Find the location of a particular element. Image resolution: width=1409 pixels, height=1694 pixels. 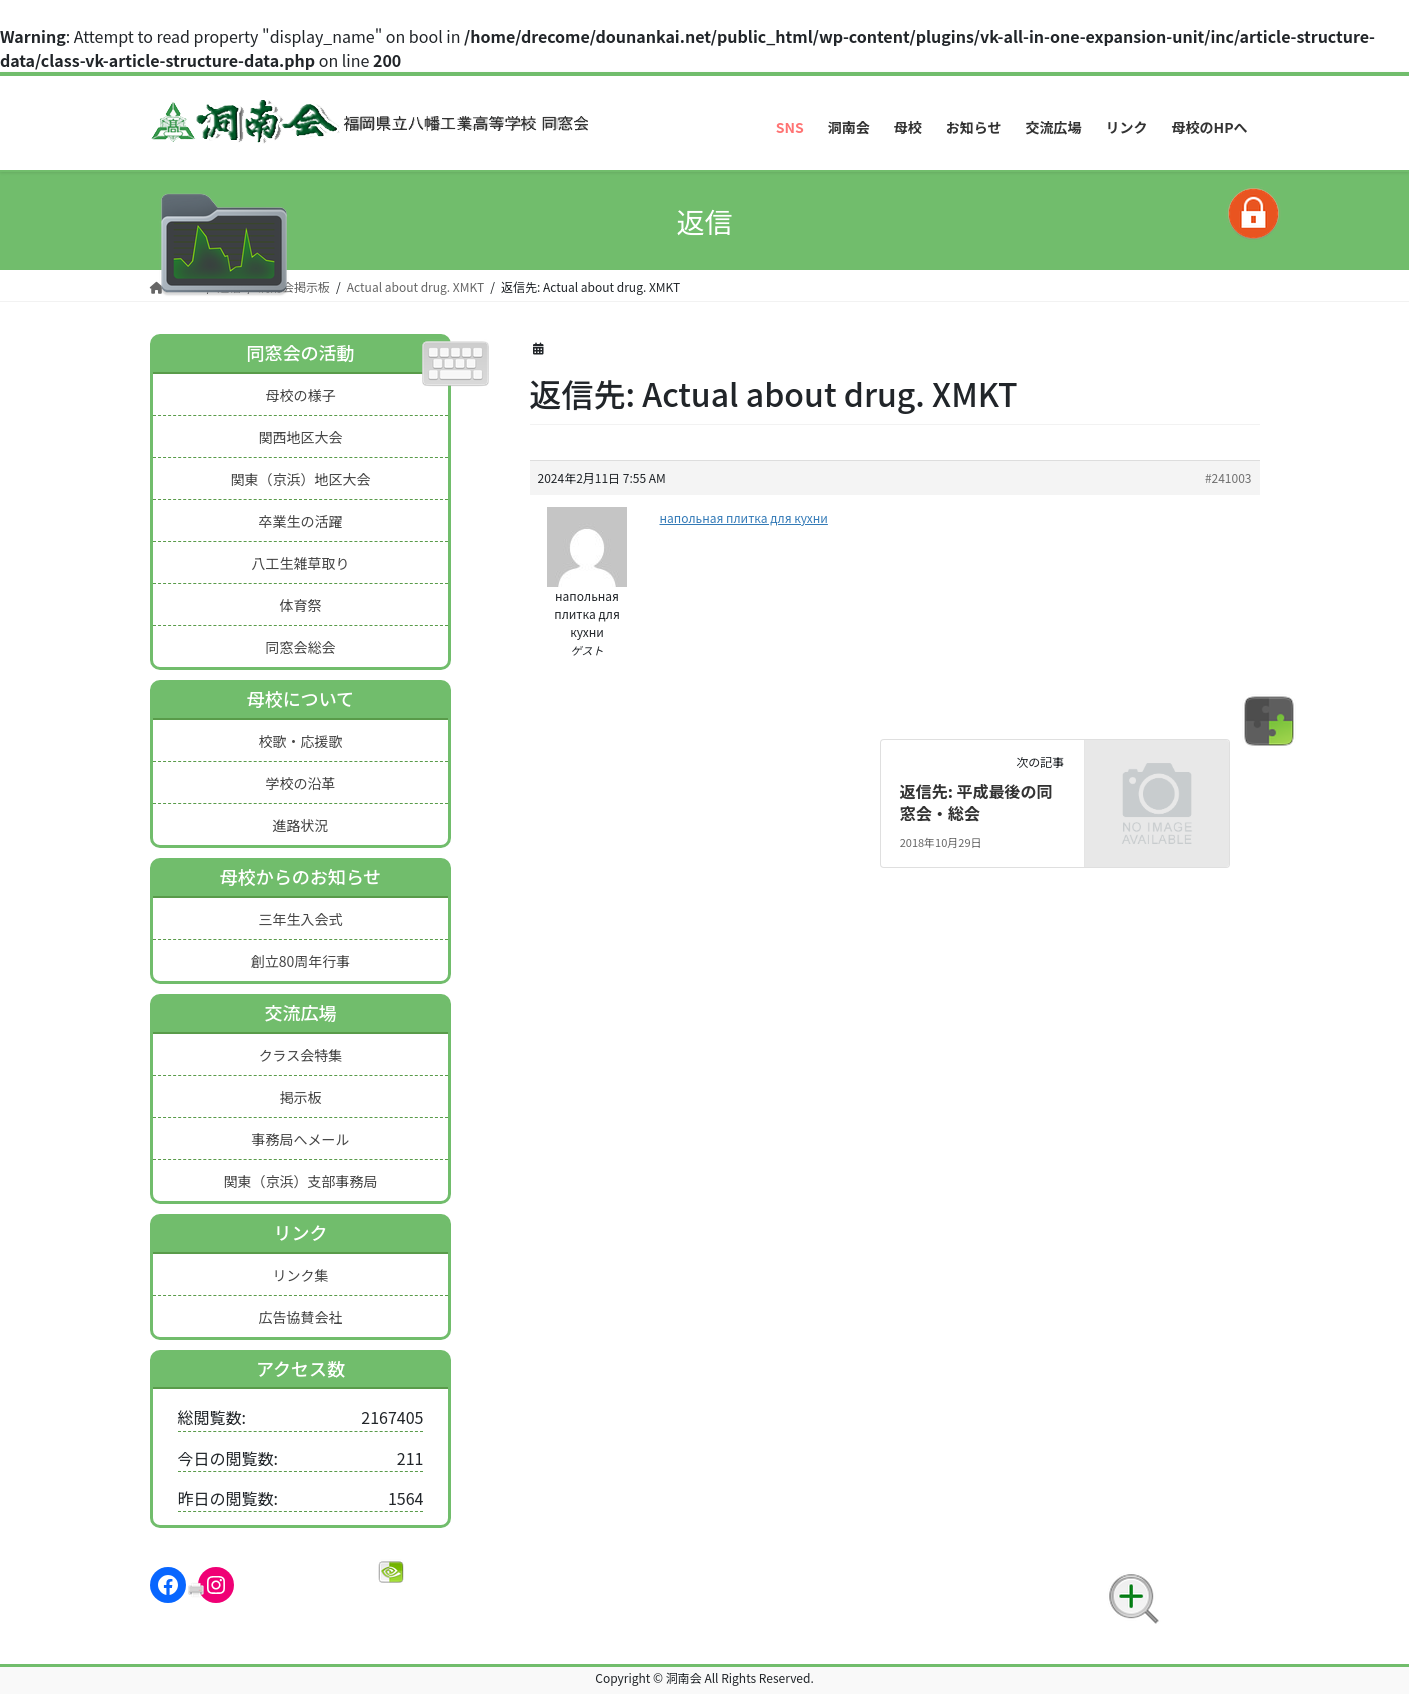

open gnome shell extensions manager is located at coordinates (1269, 721).